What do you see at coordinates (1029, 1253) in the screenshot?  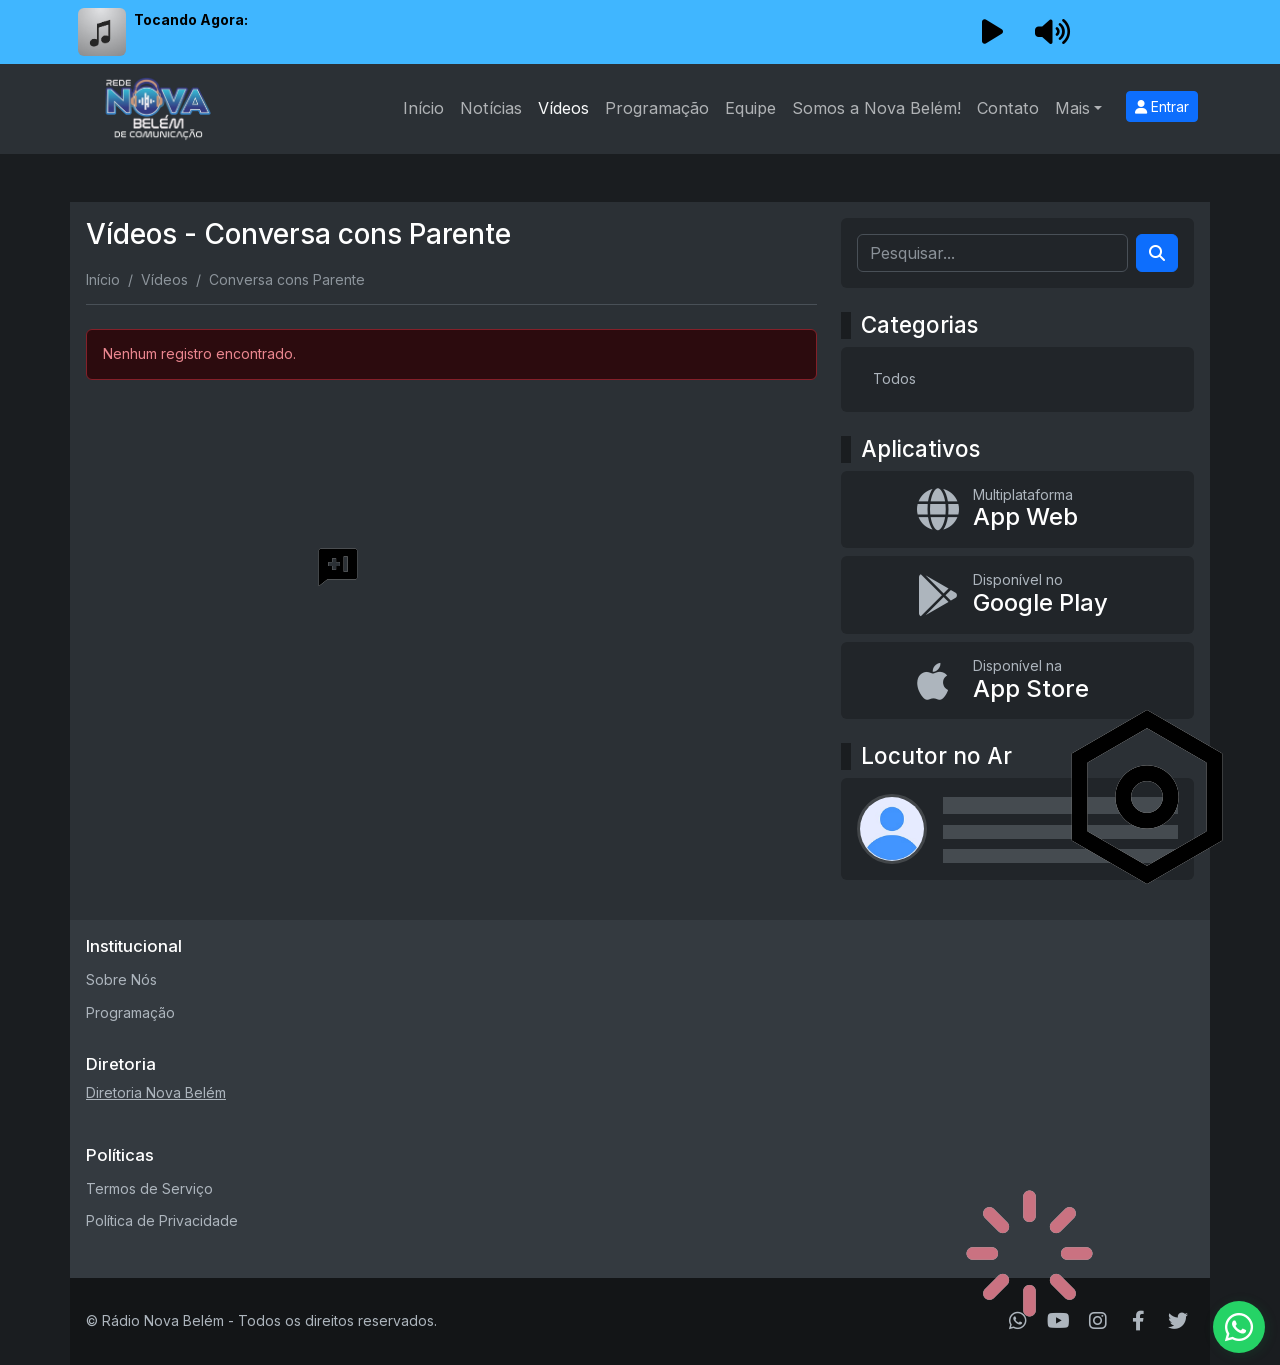 I see `loading content in progress` at bounding box center [1029, 1253].